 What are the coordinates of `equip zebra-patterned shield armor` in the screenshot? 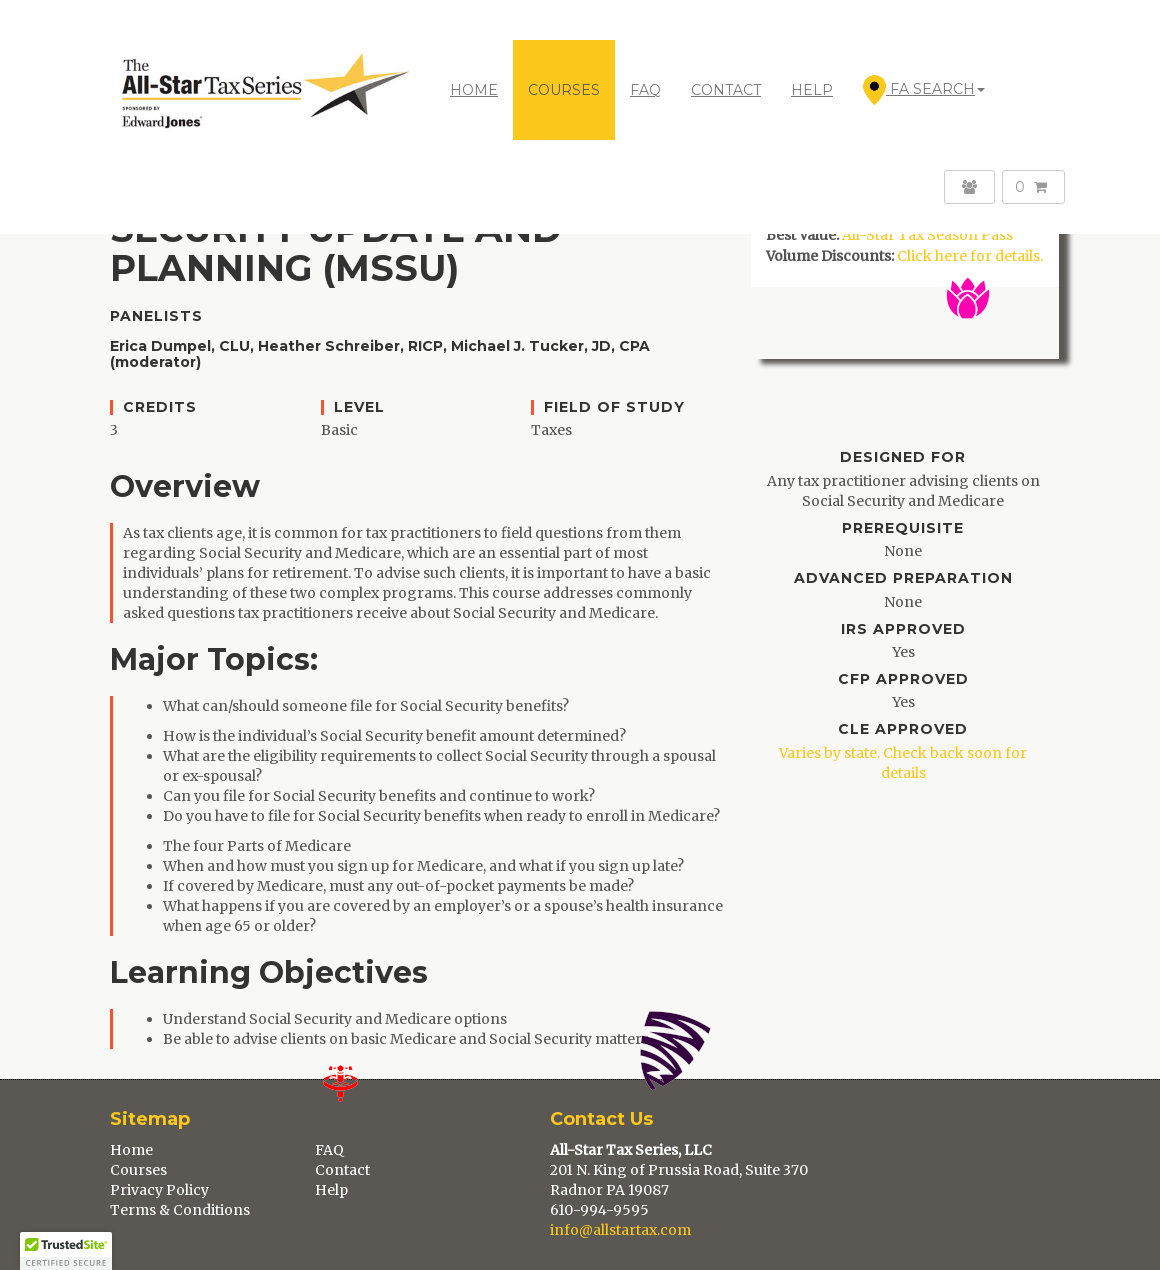 It's located at (674, 1051).